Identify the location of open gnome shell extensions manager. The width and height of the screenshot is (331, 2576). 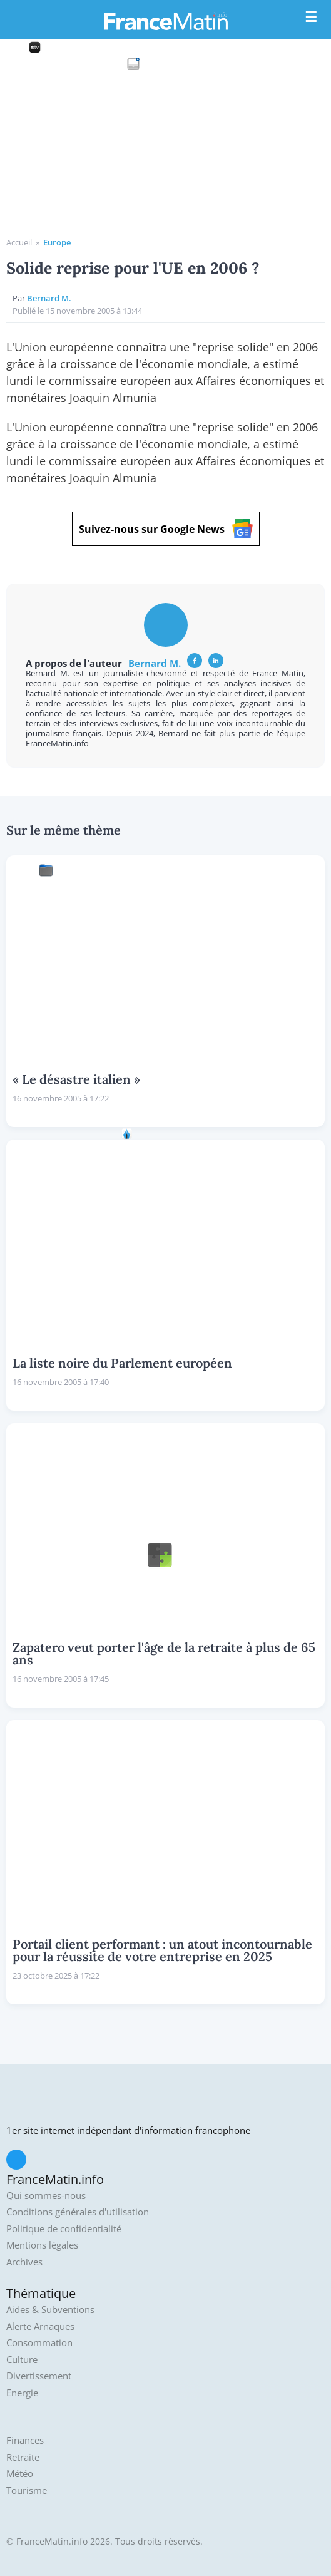
(160, 1555).